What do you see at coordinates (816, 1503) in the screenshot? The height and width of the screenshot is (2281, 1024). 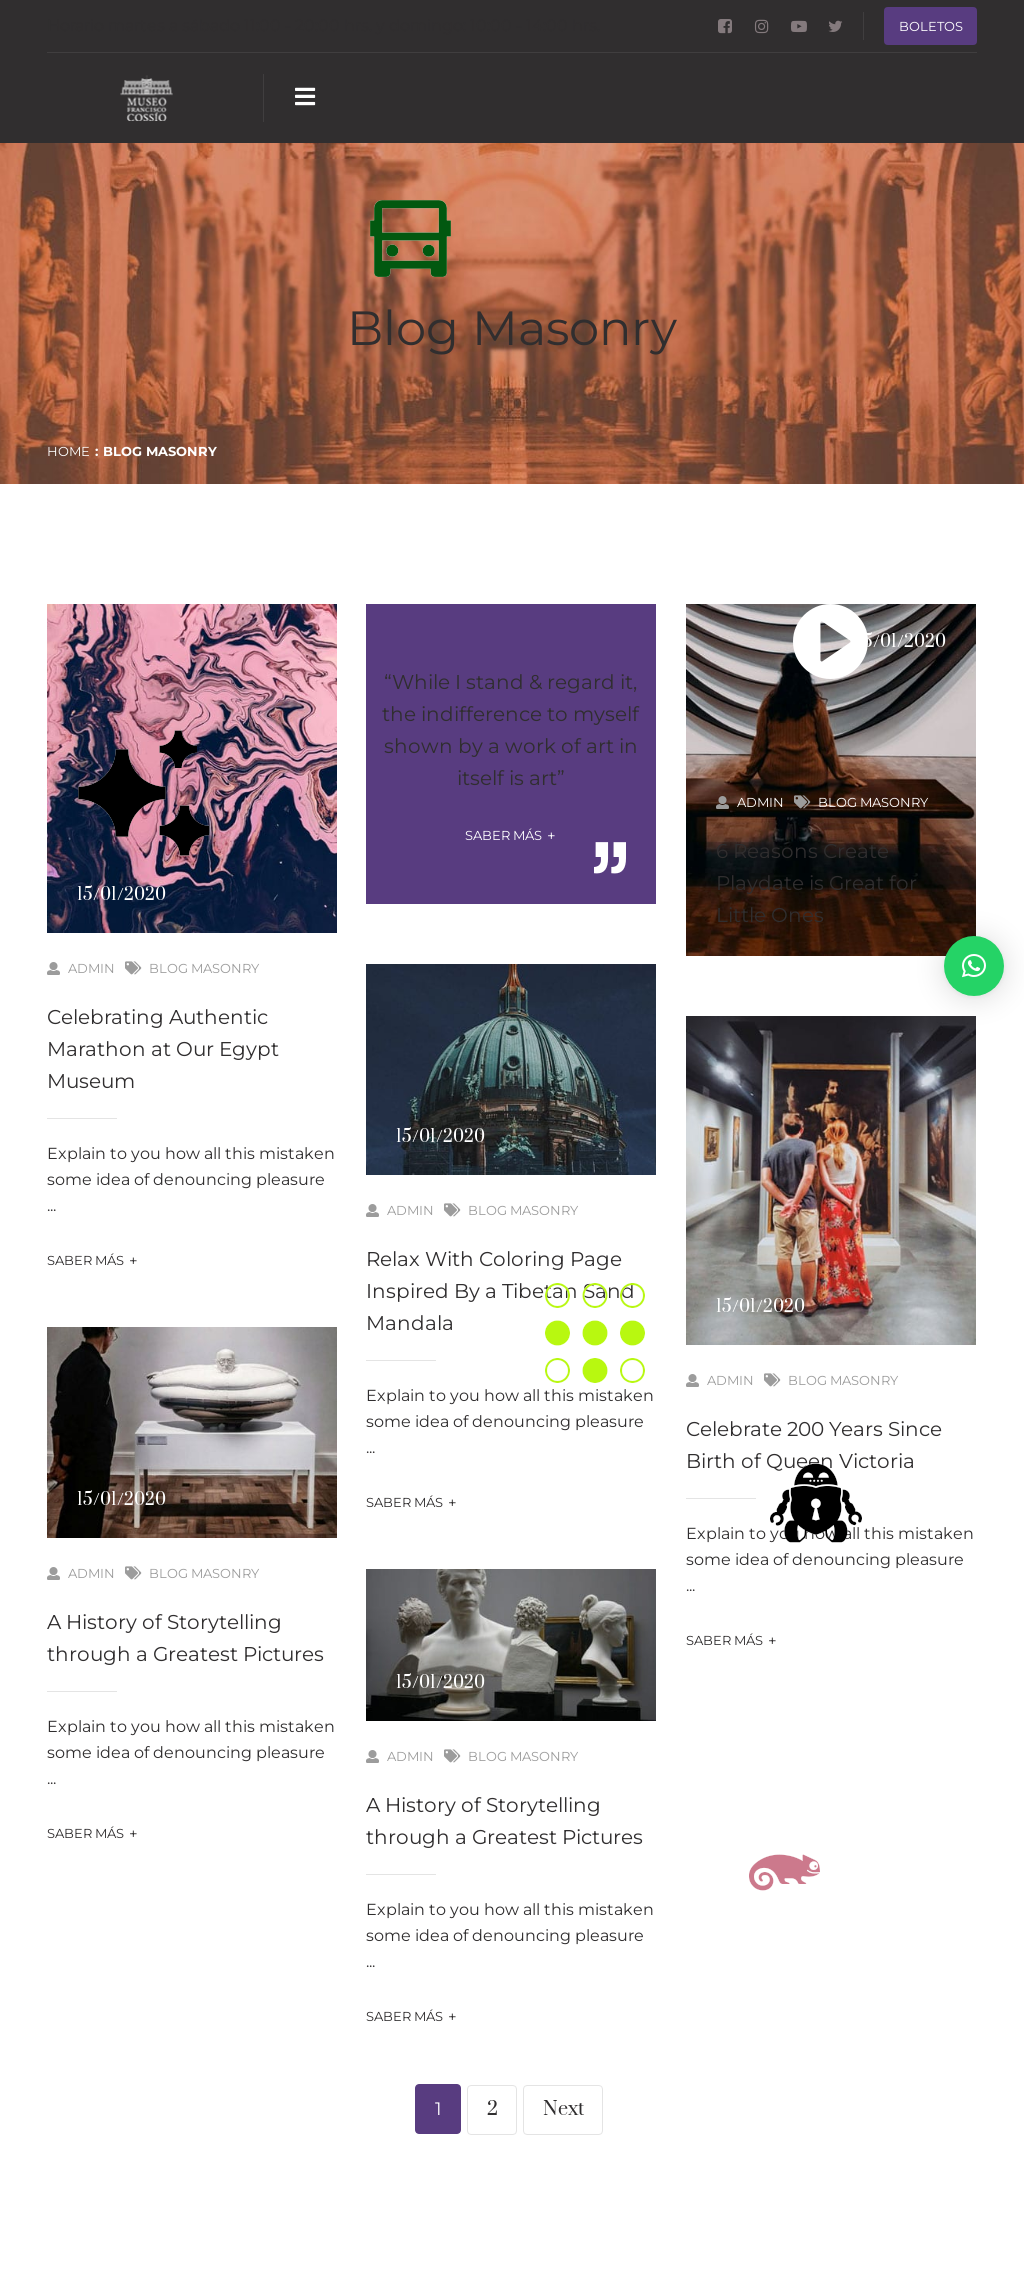 I see `open cryptomator encryption app` at bounding box center [816, 1503].